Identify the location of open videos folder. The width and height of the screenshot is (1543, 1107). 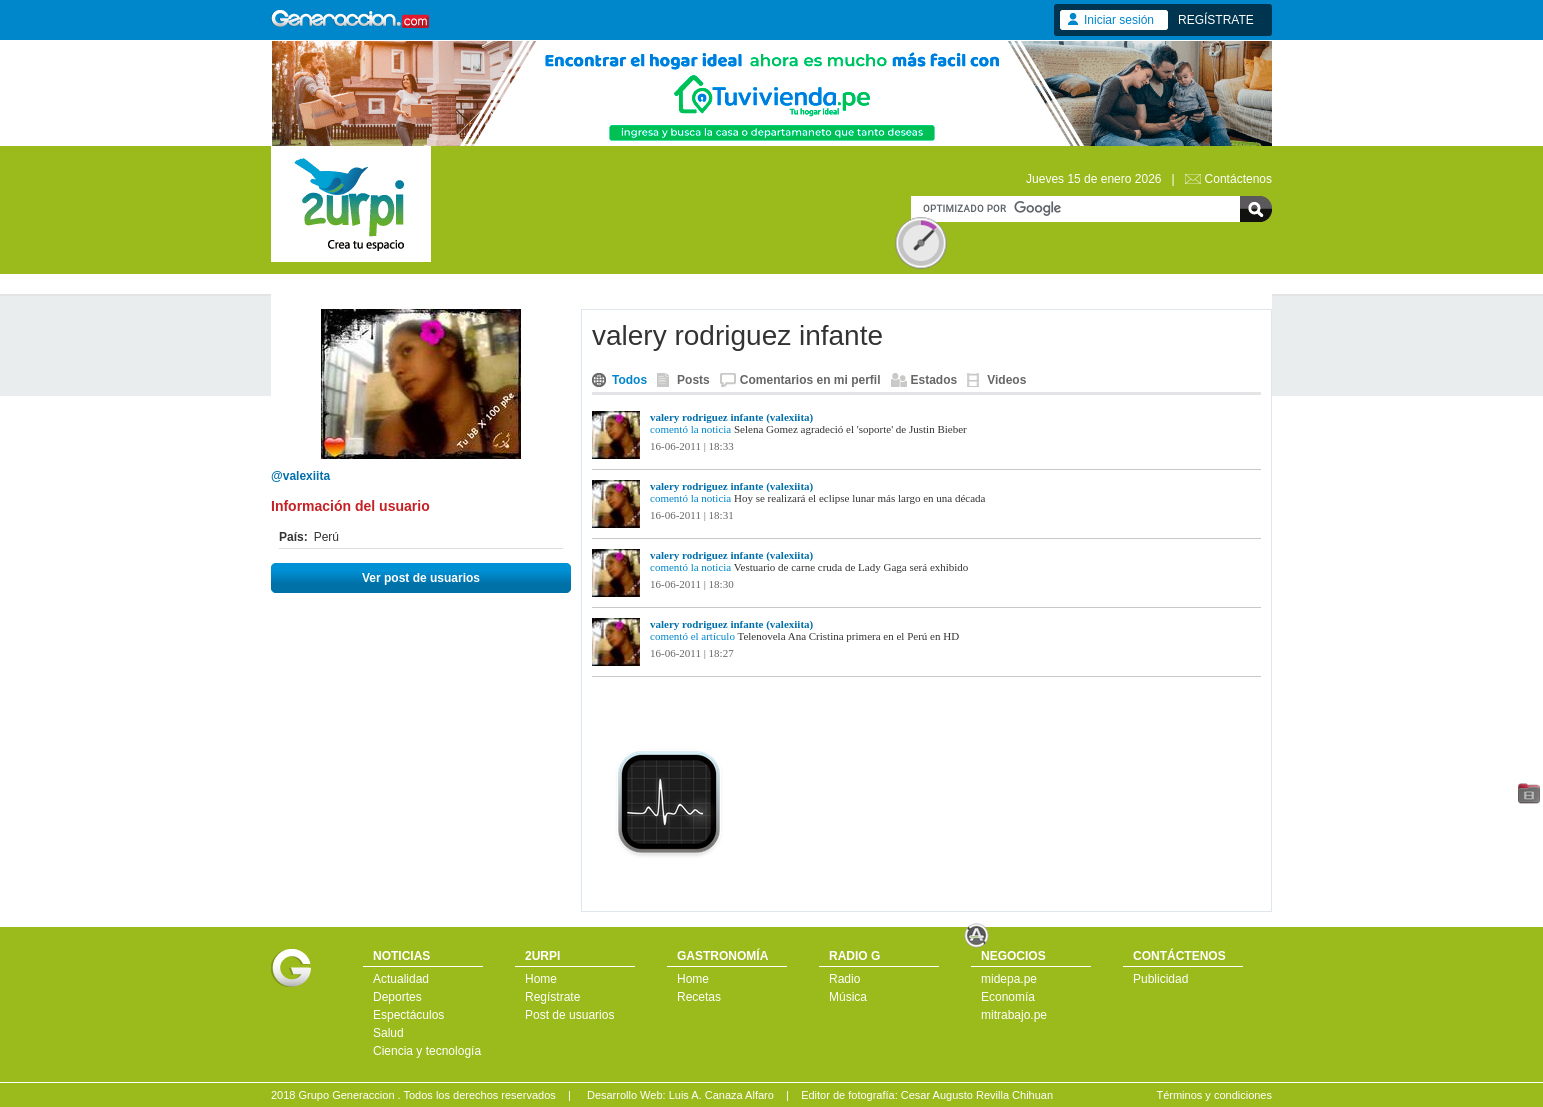
(1529, 793).